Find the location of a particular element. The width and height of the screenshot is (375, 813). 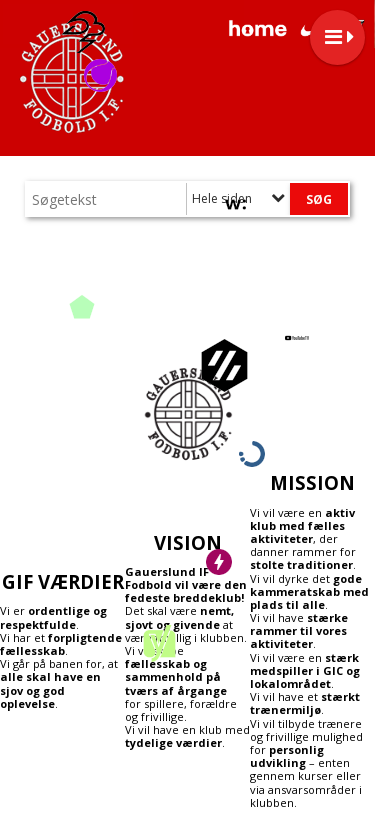

pentagon shape tool for design applications is located at coordinates (82, 308).